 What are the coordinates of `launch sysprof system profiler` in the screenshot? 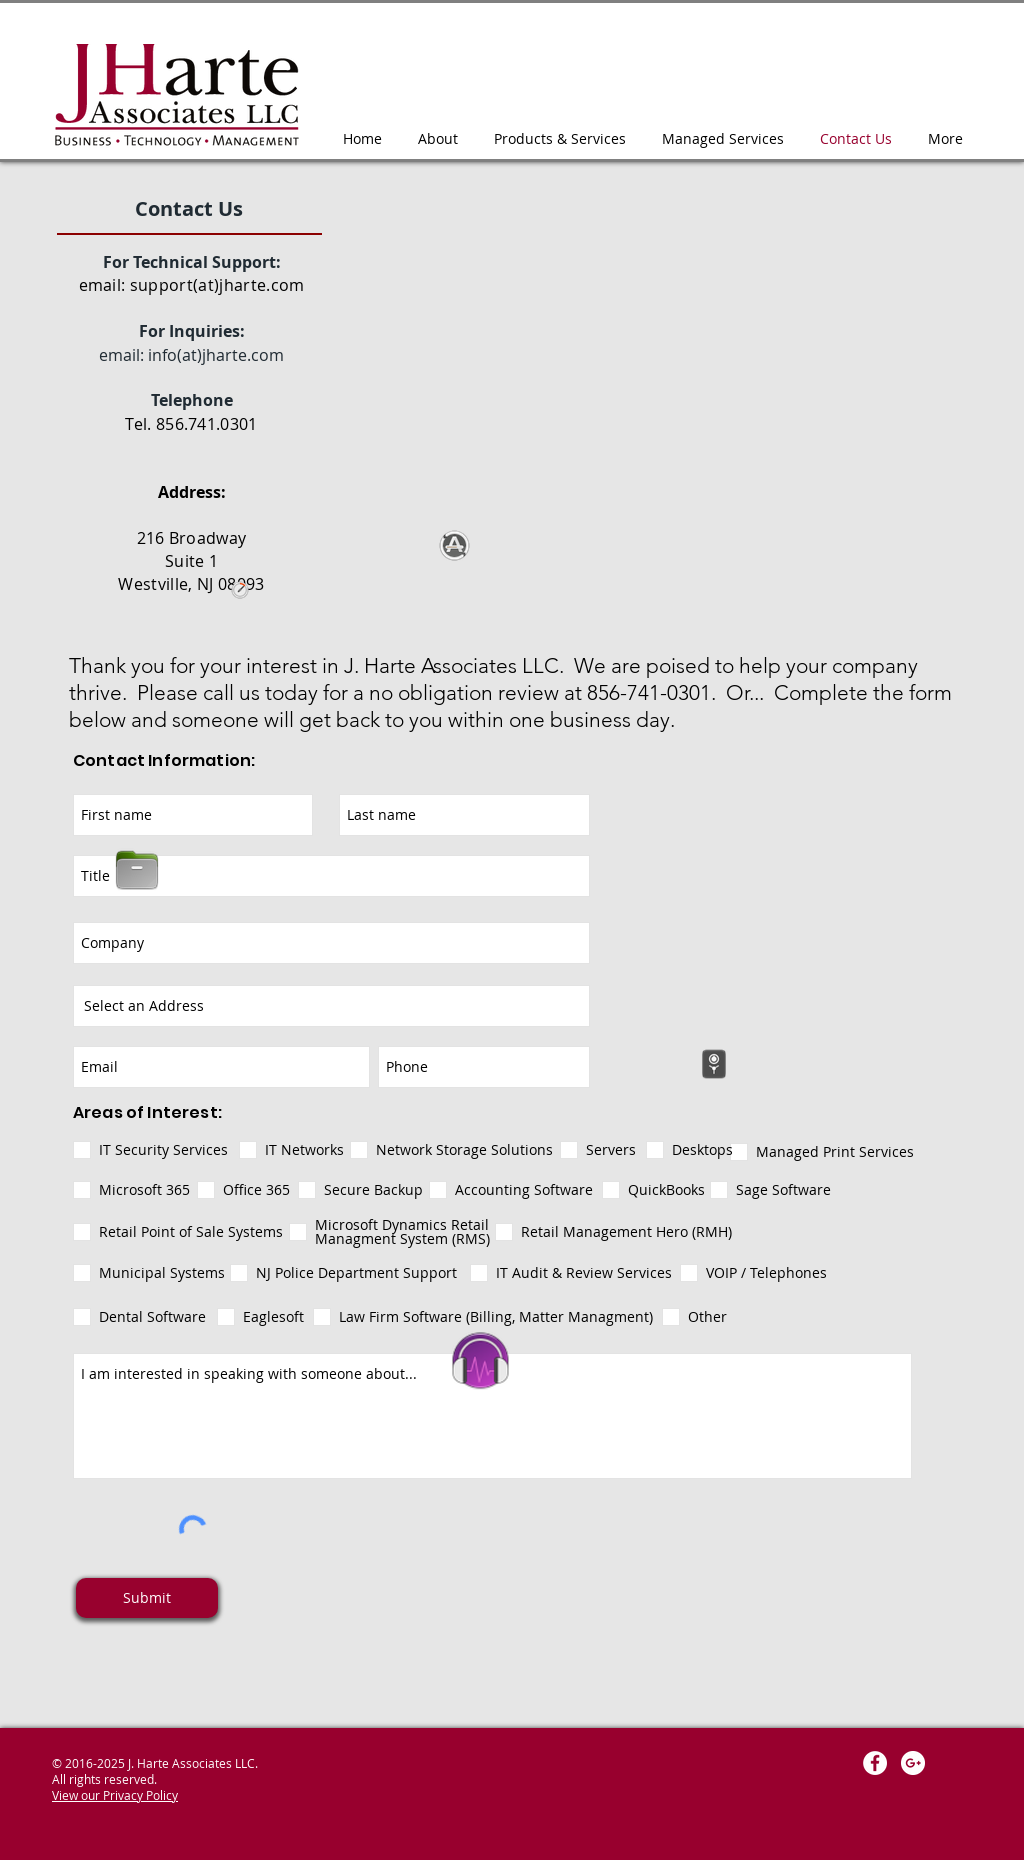 It's located at (240, 590).